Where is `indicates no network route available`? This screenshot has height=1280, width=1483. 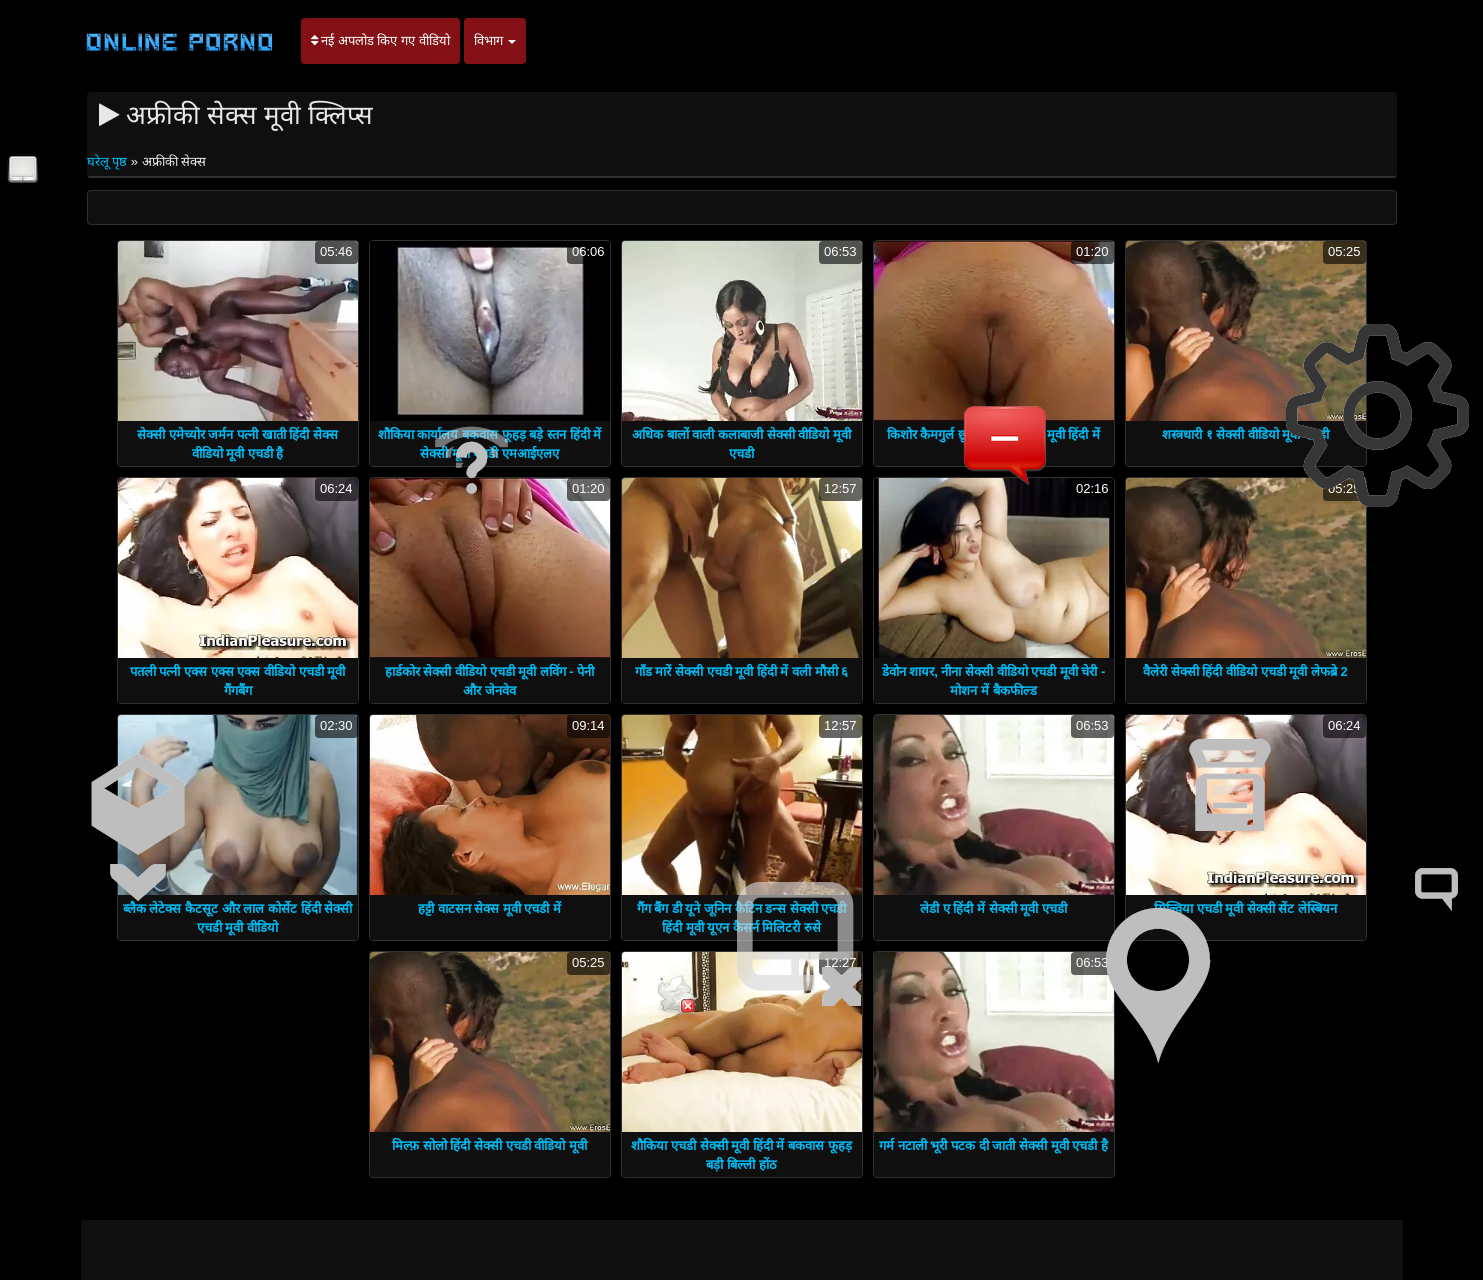
indicates no network route available is located at coordinates (471, 457).